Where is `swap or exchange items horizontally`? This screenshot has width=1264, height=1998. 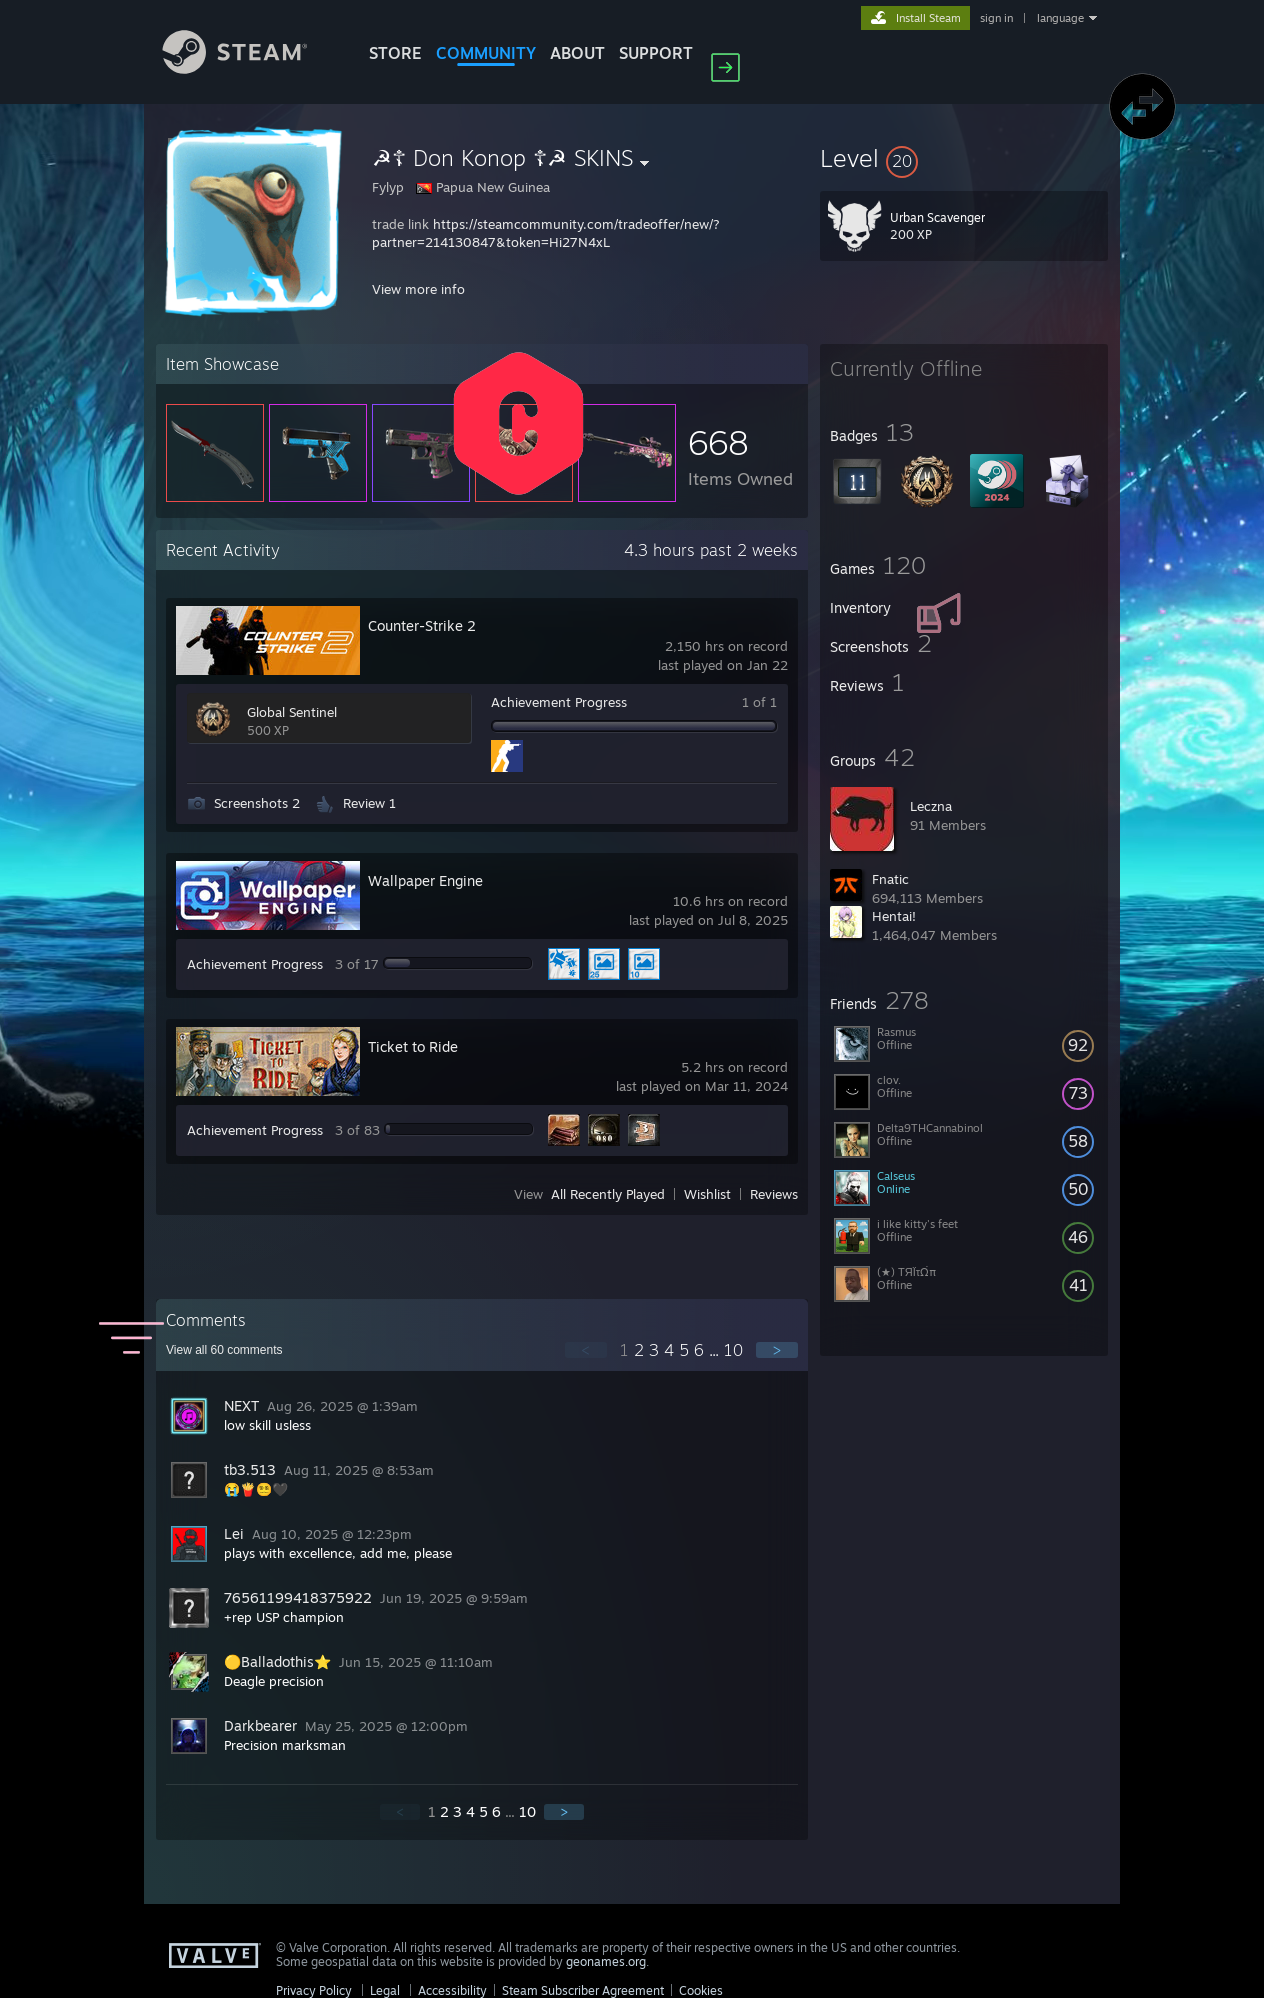 swap or exchange items horizontally is located at coordinates (1142, 106).